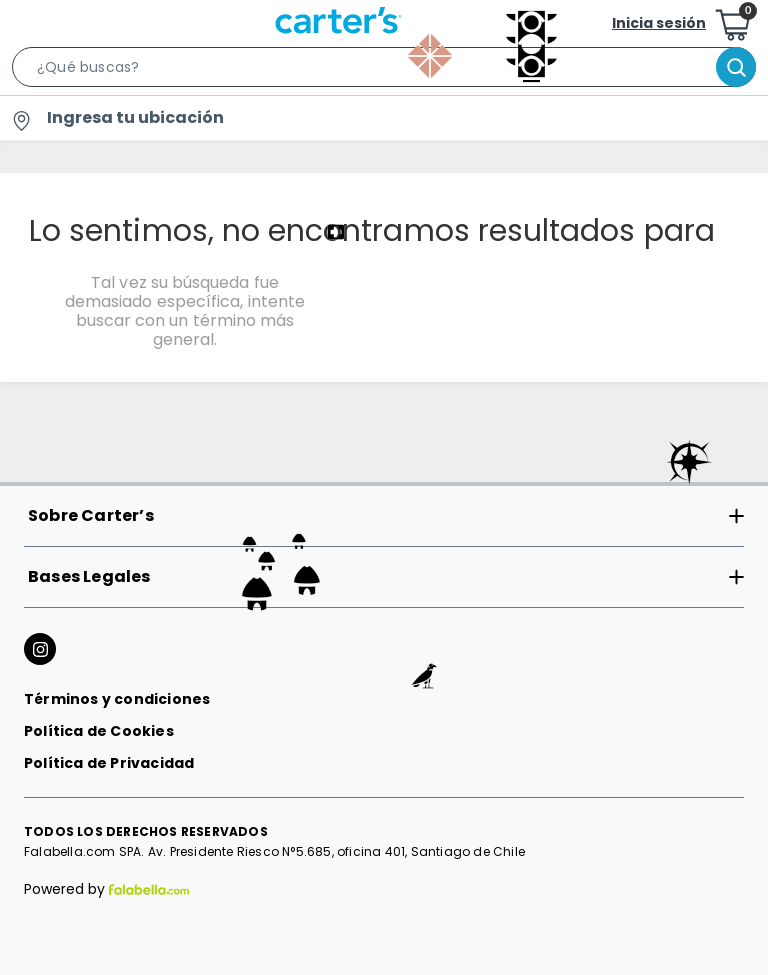 The width and height of the screenshot is (768, 975). Describe the element at coordinates (281, 572) in the screenshot. I see `view village or settlement on map` at that location.